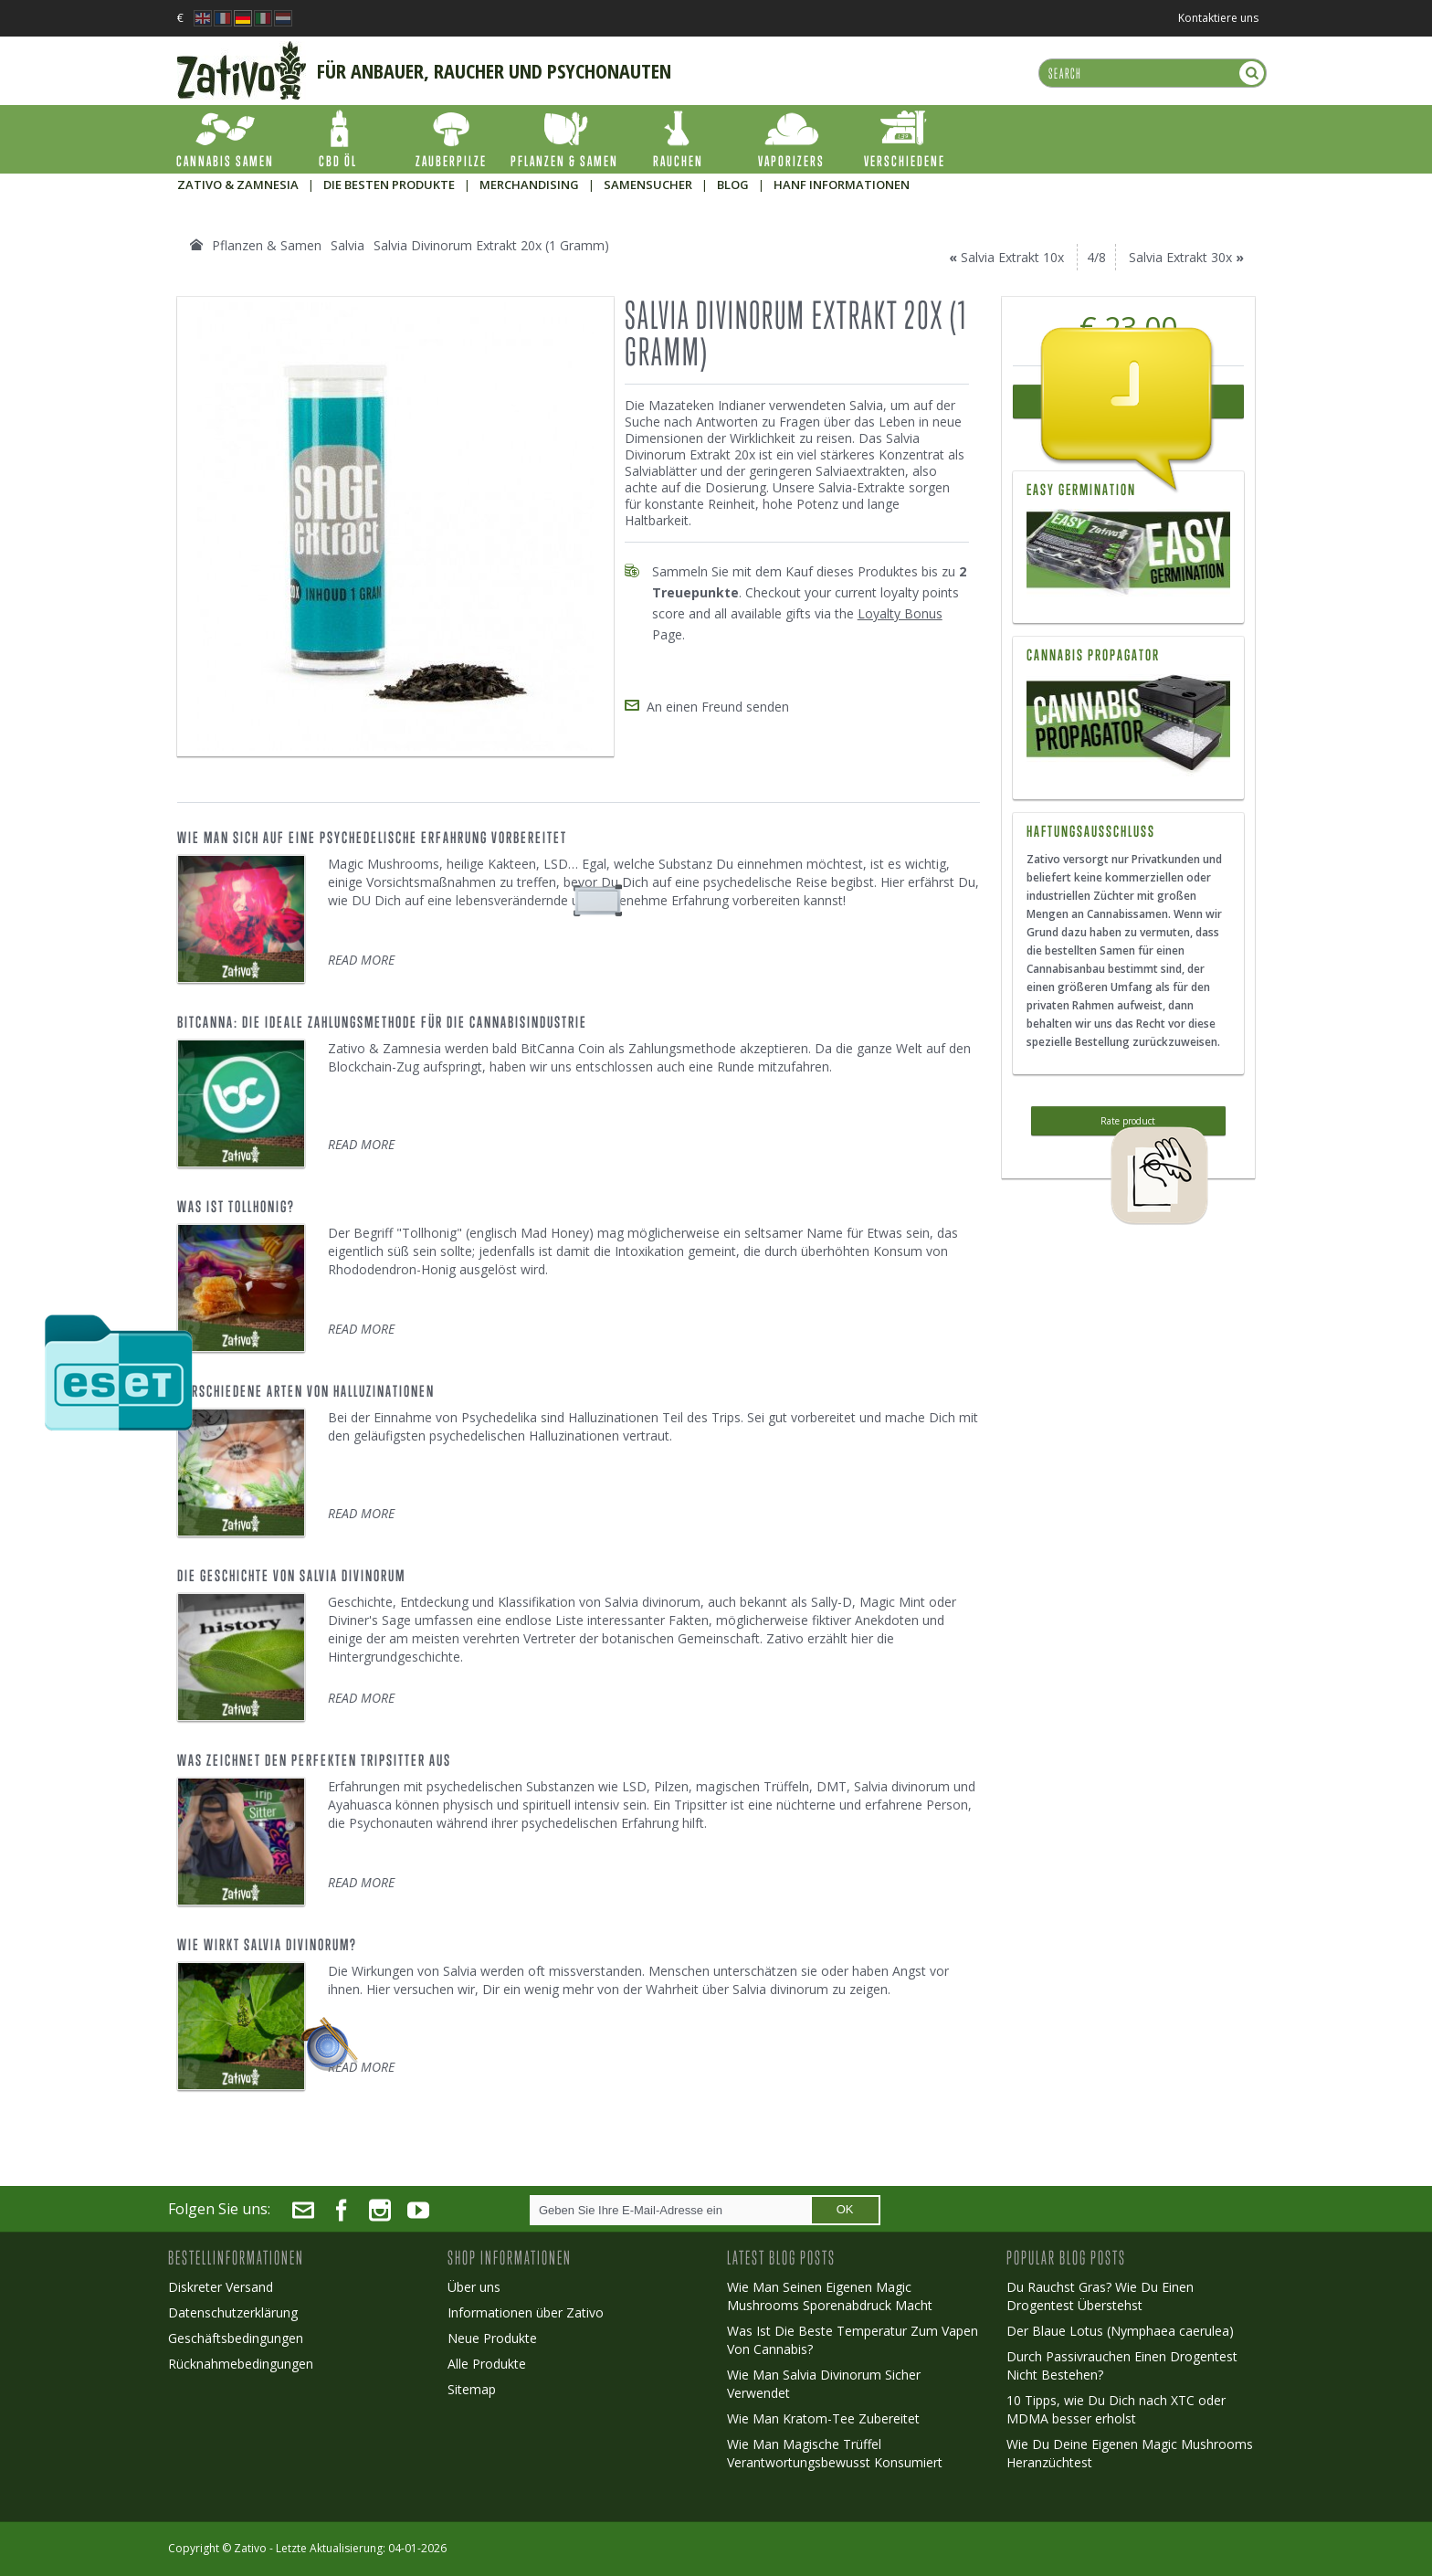 The image size is (1432, 2576). Describe the element at coordinates (1159, 1175) in the screenshot. I see `open Claude Notes app` at that location.